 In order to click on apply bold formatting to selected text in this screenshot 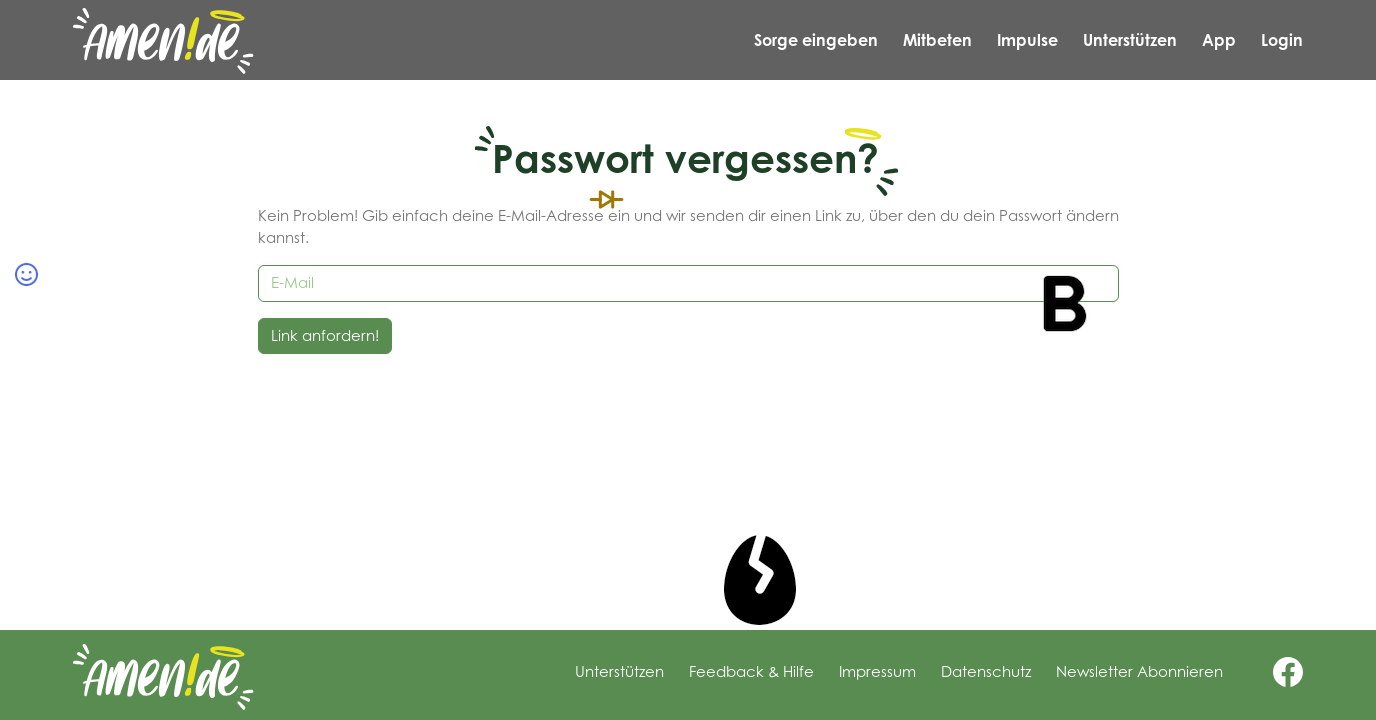, I will do `click(1063, 307)`.